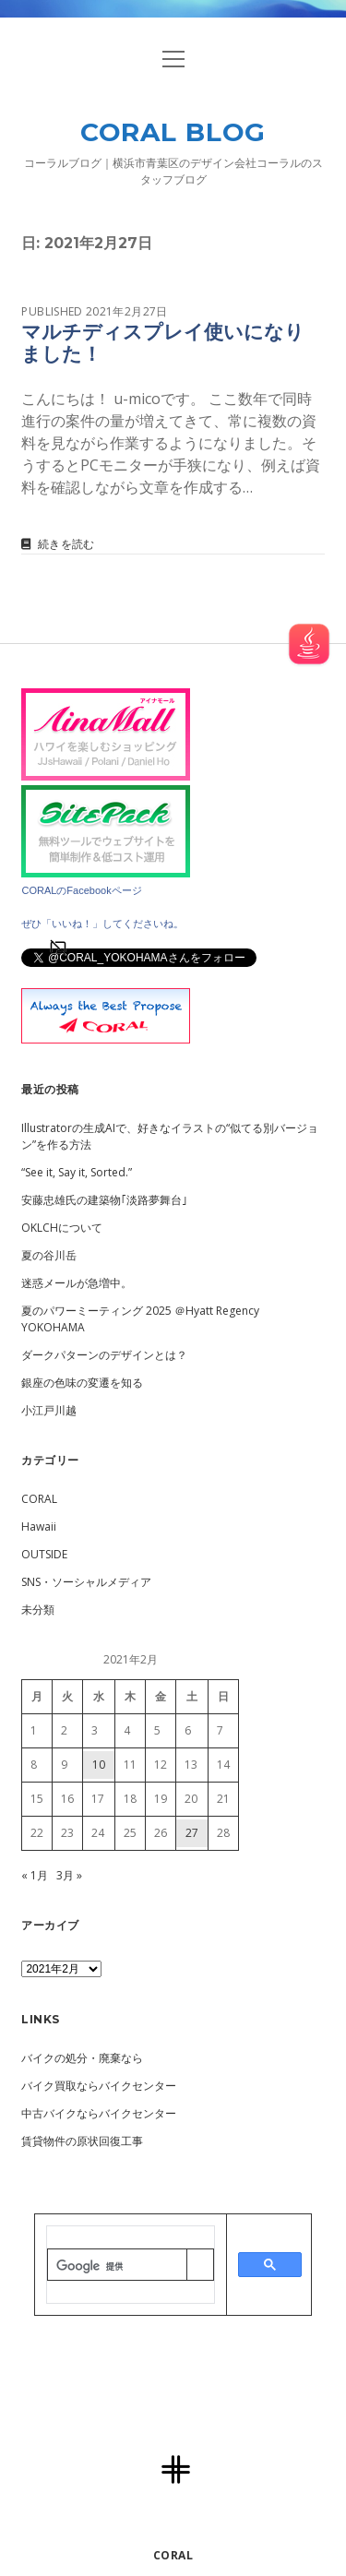  Describe the element at coordinates (58, 948) in the screenshot. I see `presentation mode disabled` at that location.